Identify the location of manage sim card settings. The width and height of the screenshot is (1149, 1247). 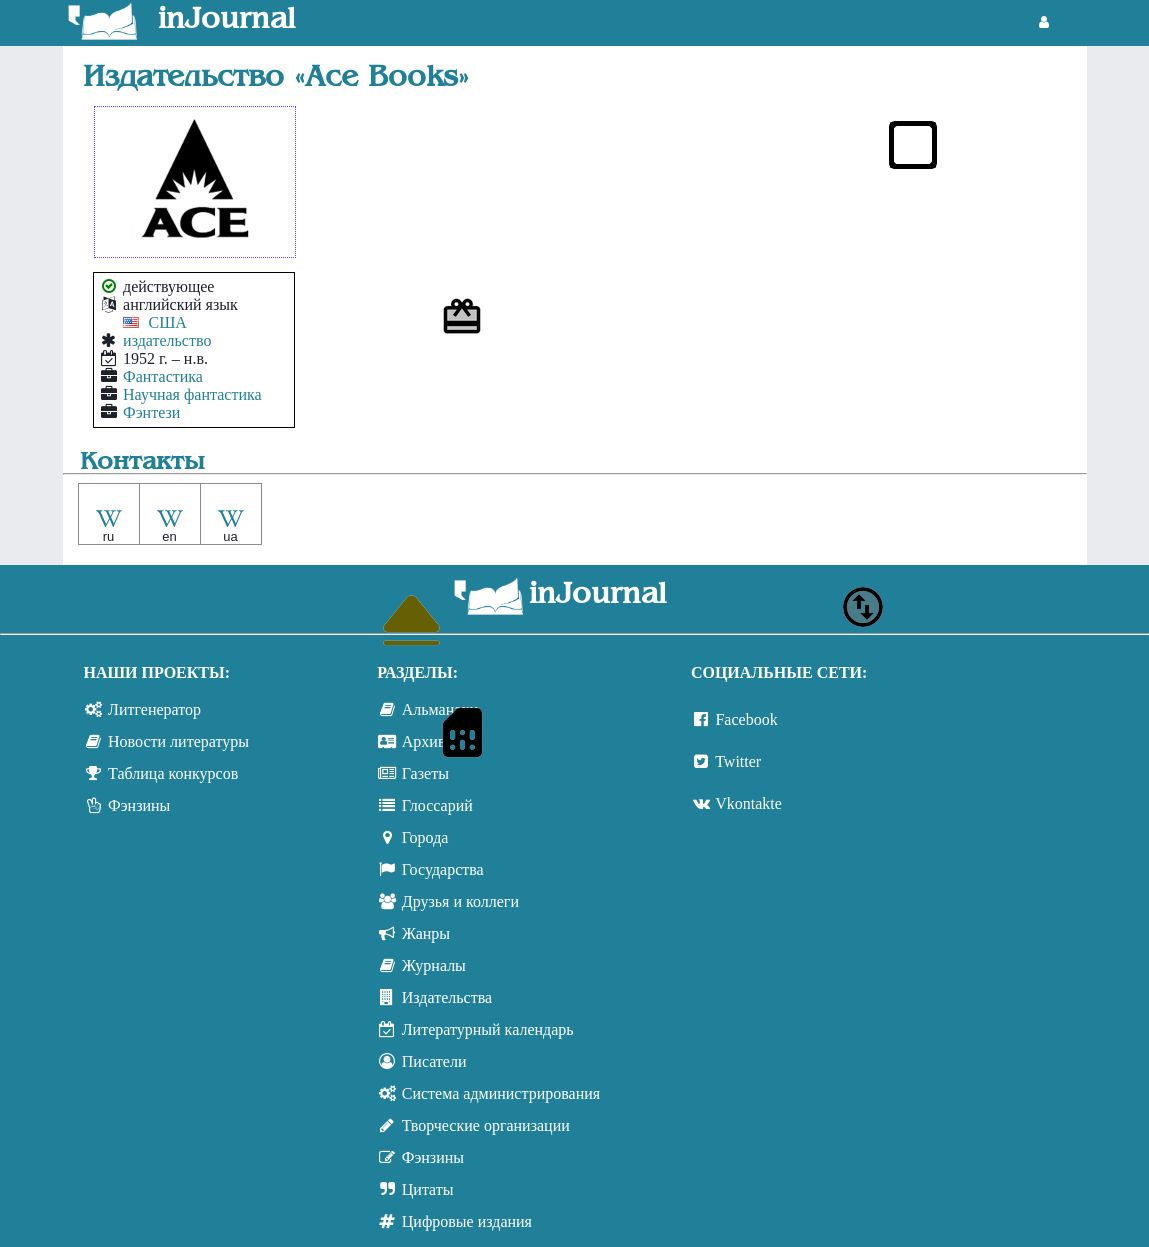
(462, 732).